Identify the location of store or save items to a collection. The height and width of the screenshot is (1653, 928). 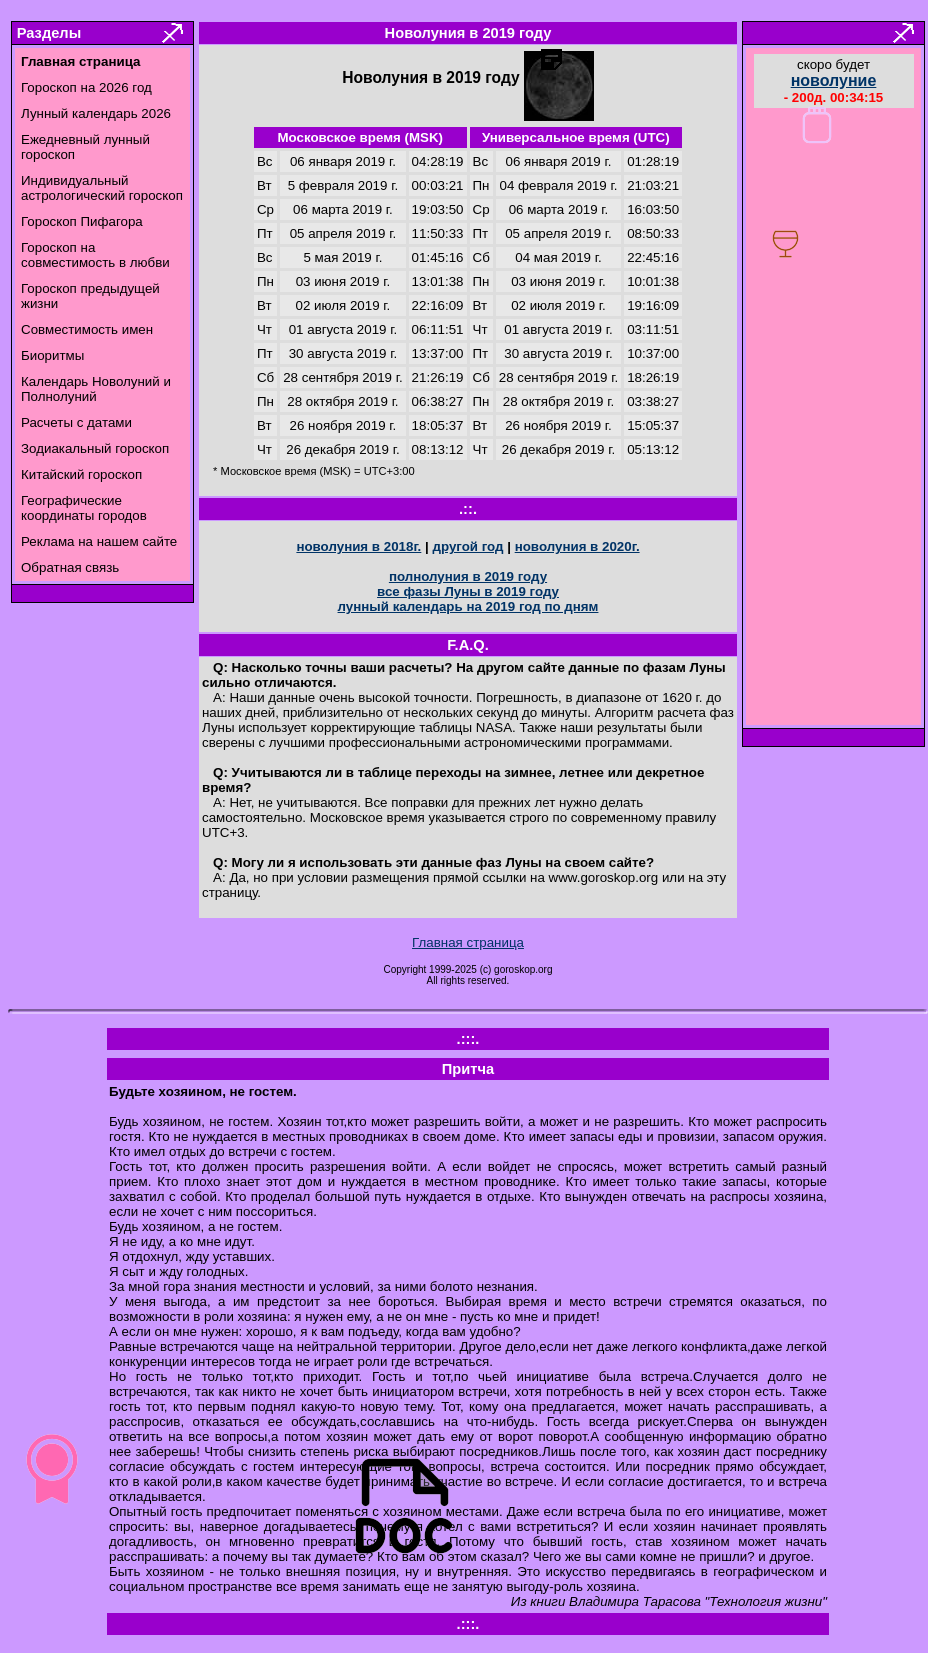
(817, 125).